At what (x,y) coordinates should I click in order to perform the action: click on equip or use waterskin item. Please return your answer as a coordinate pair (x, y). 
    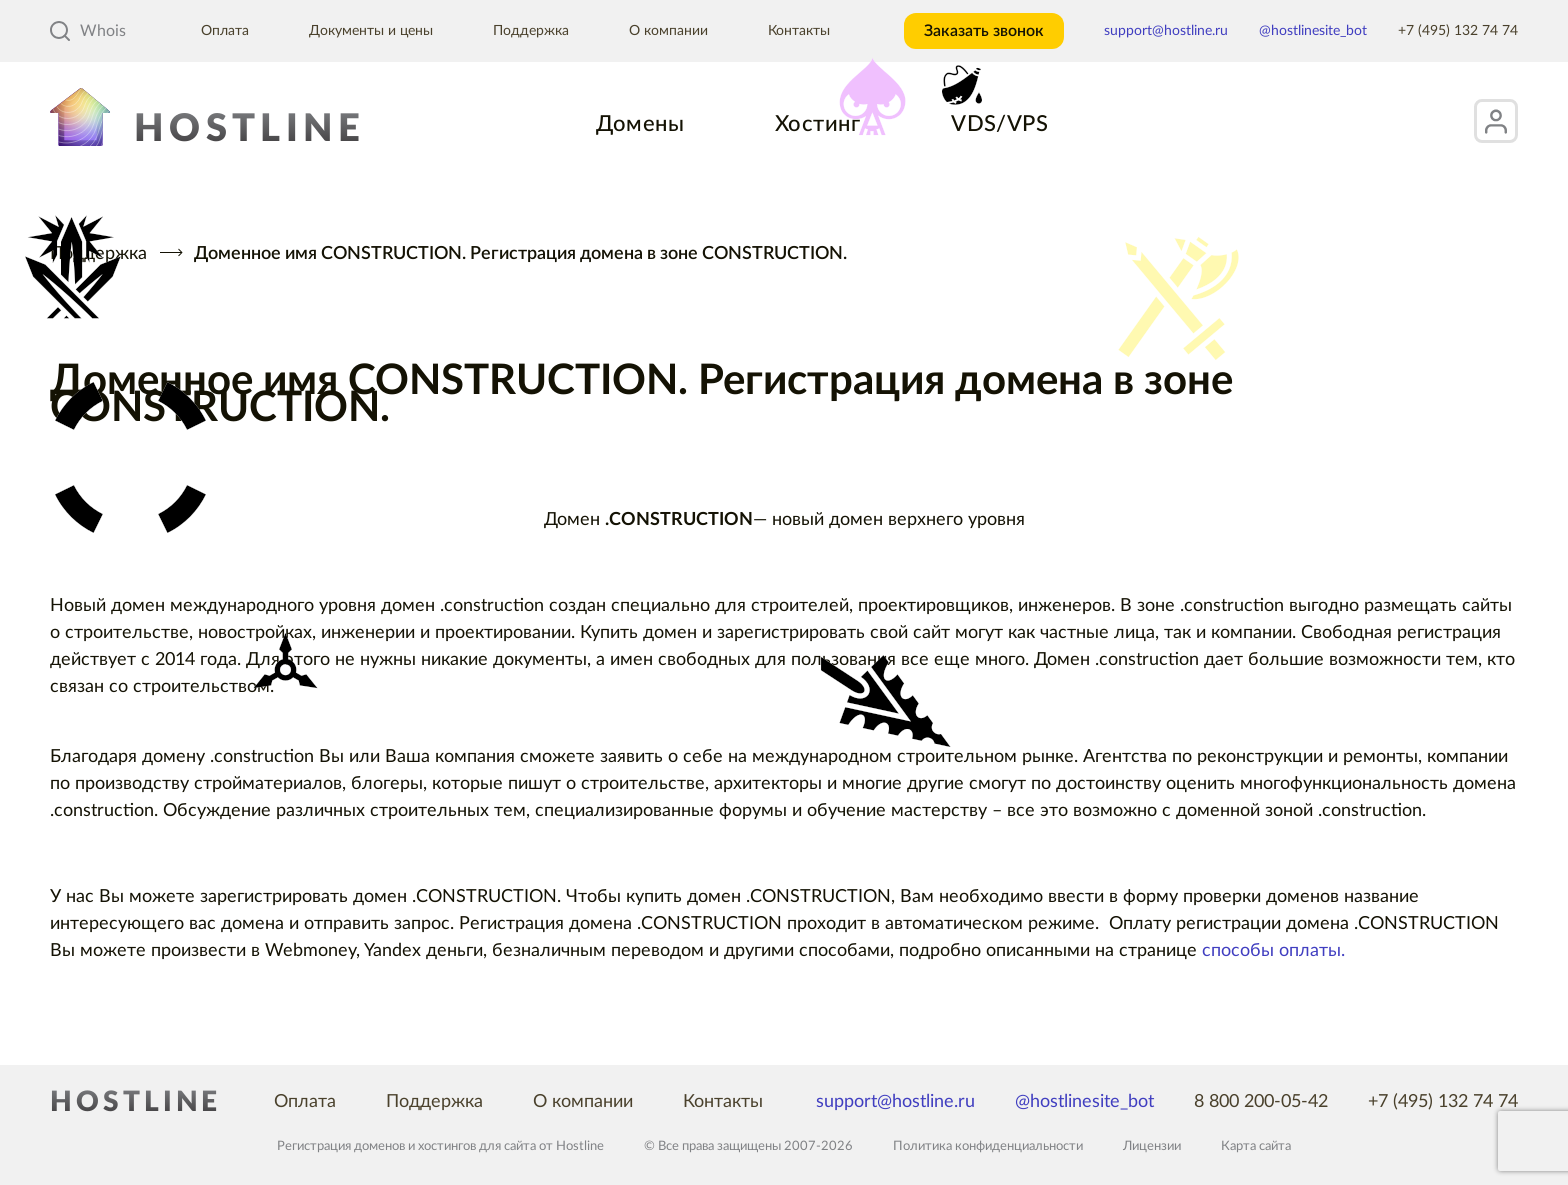
    Looking at the image, I should click on (962, 85).